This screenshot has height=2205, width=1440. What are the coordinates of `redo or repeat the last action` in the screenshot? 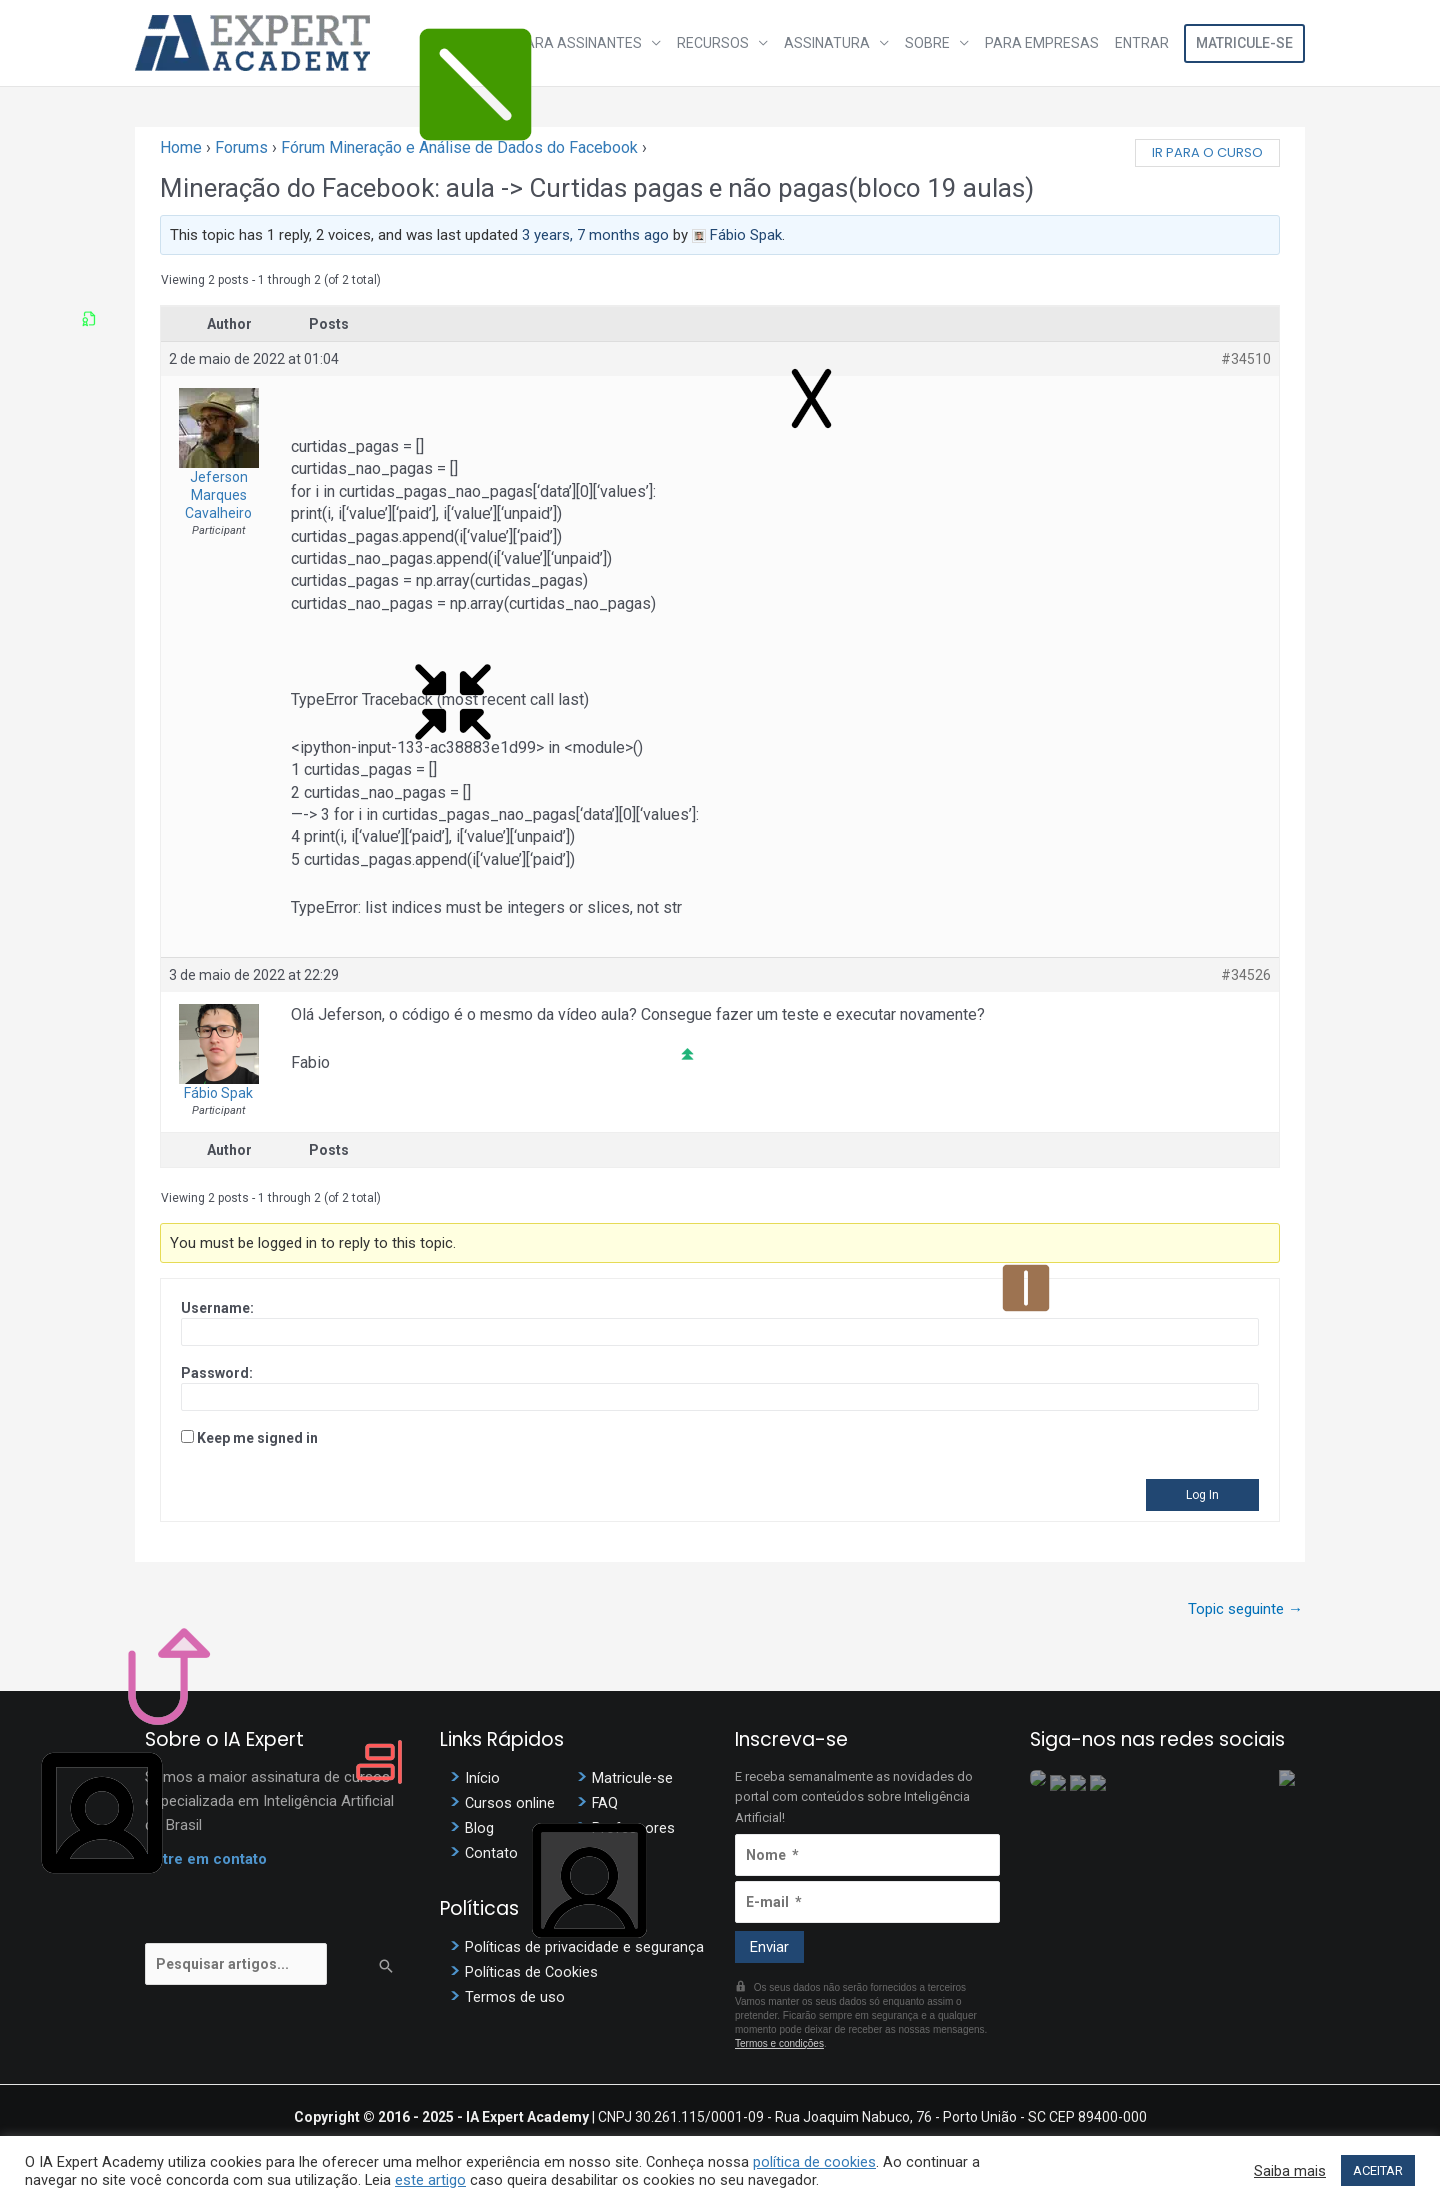 It's located at (165, 1676).